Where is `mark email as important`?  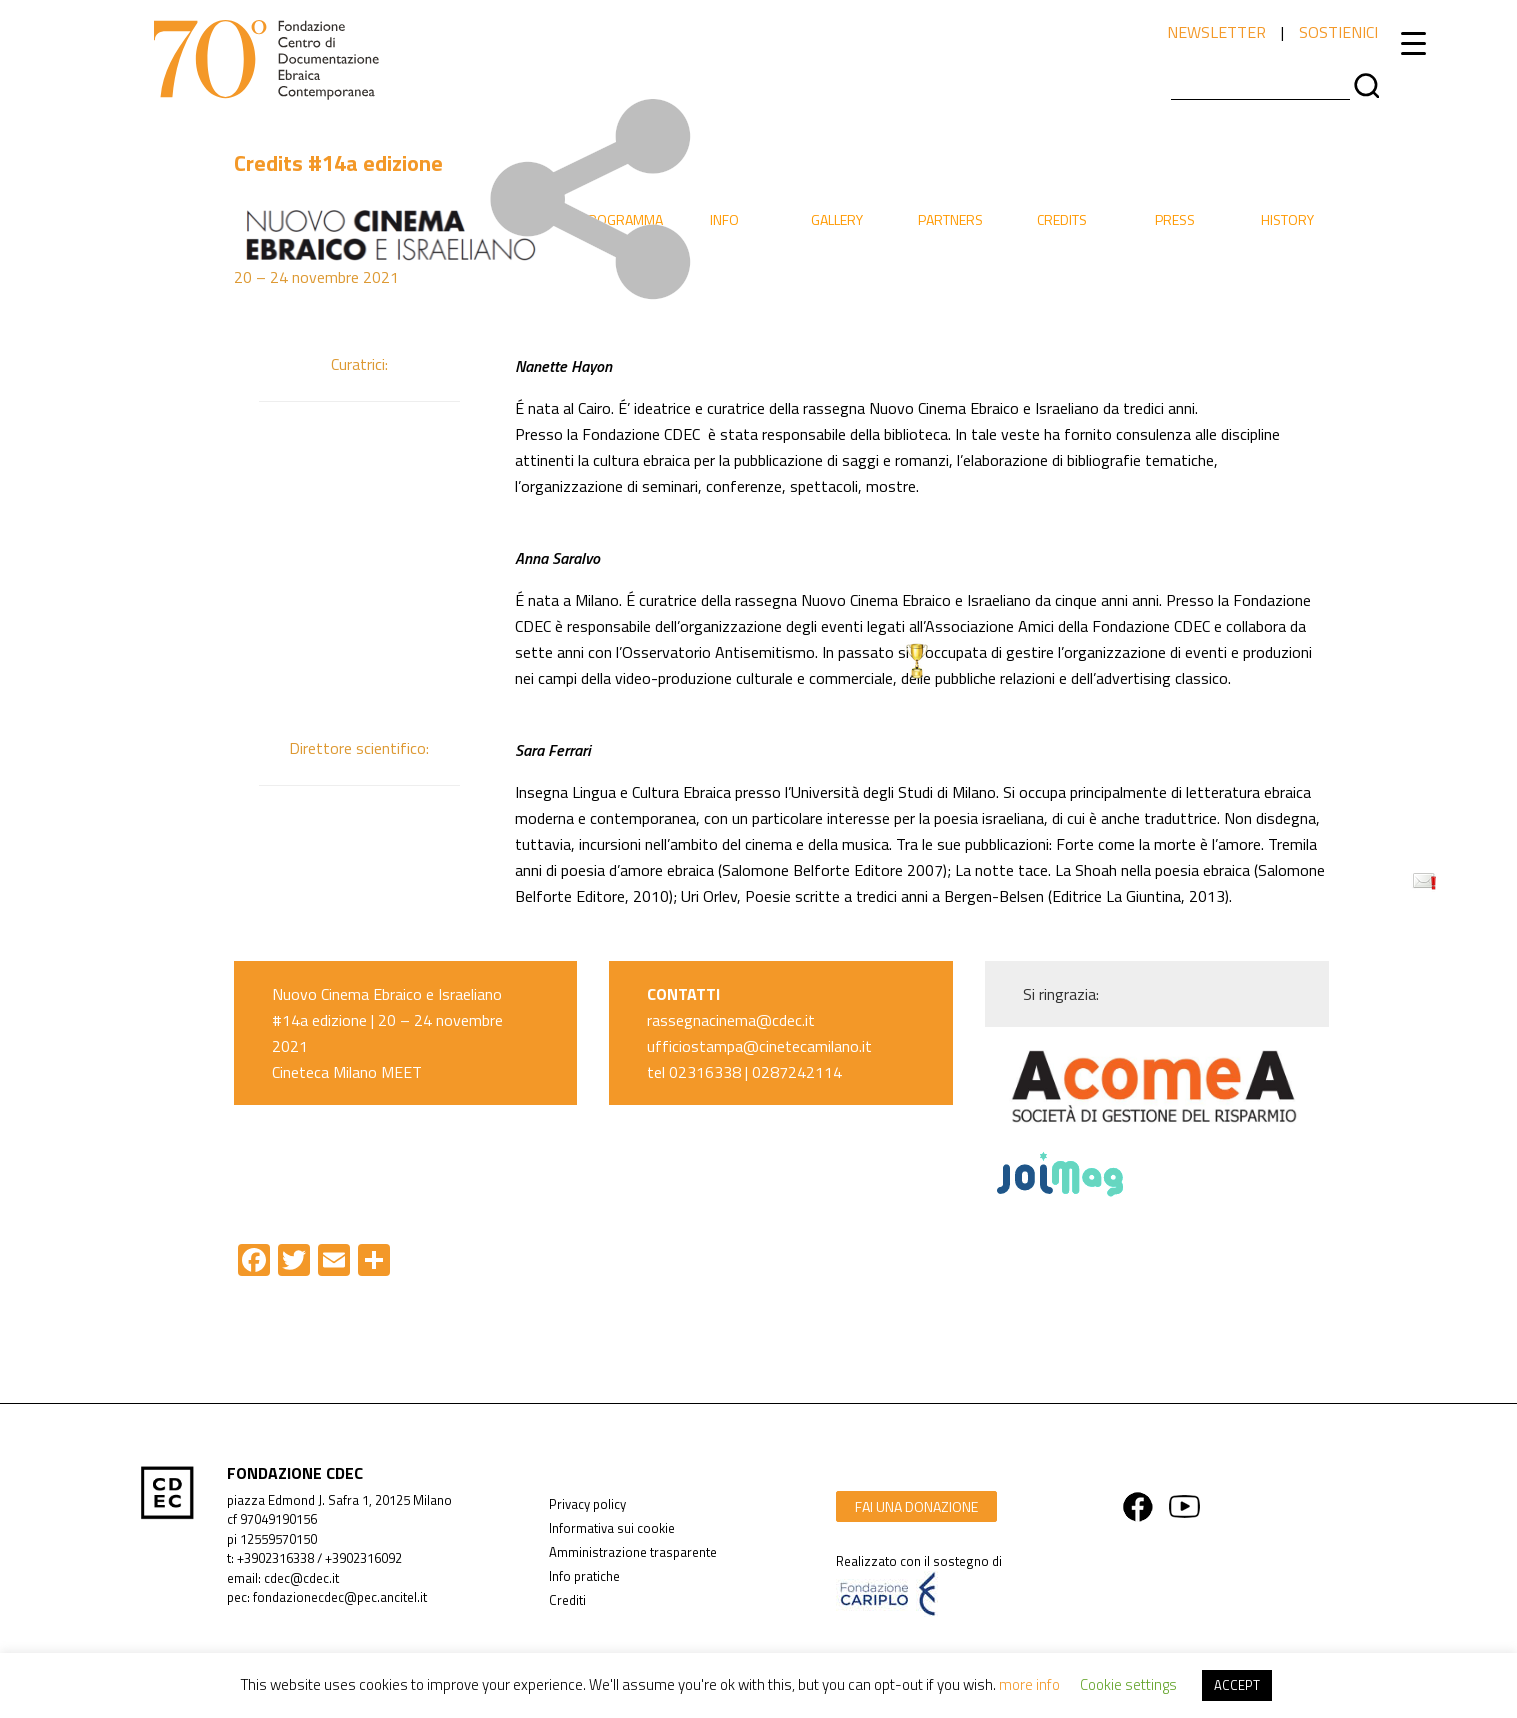
mark email as important is located at coordinates (1423, 880).